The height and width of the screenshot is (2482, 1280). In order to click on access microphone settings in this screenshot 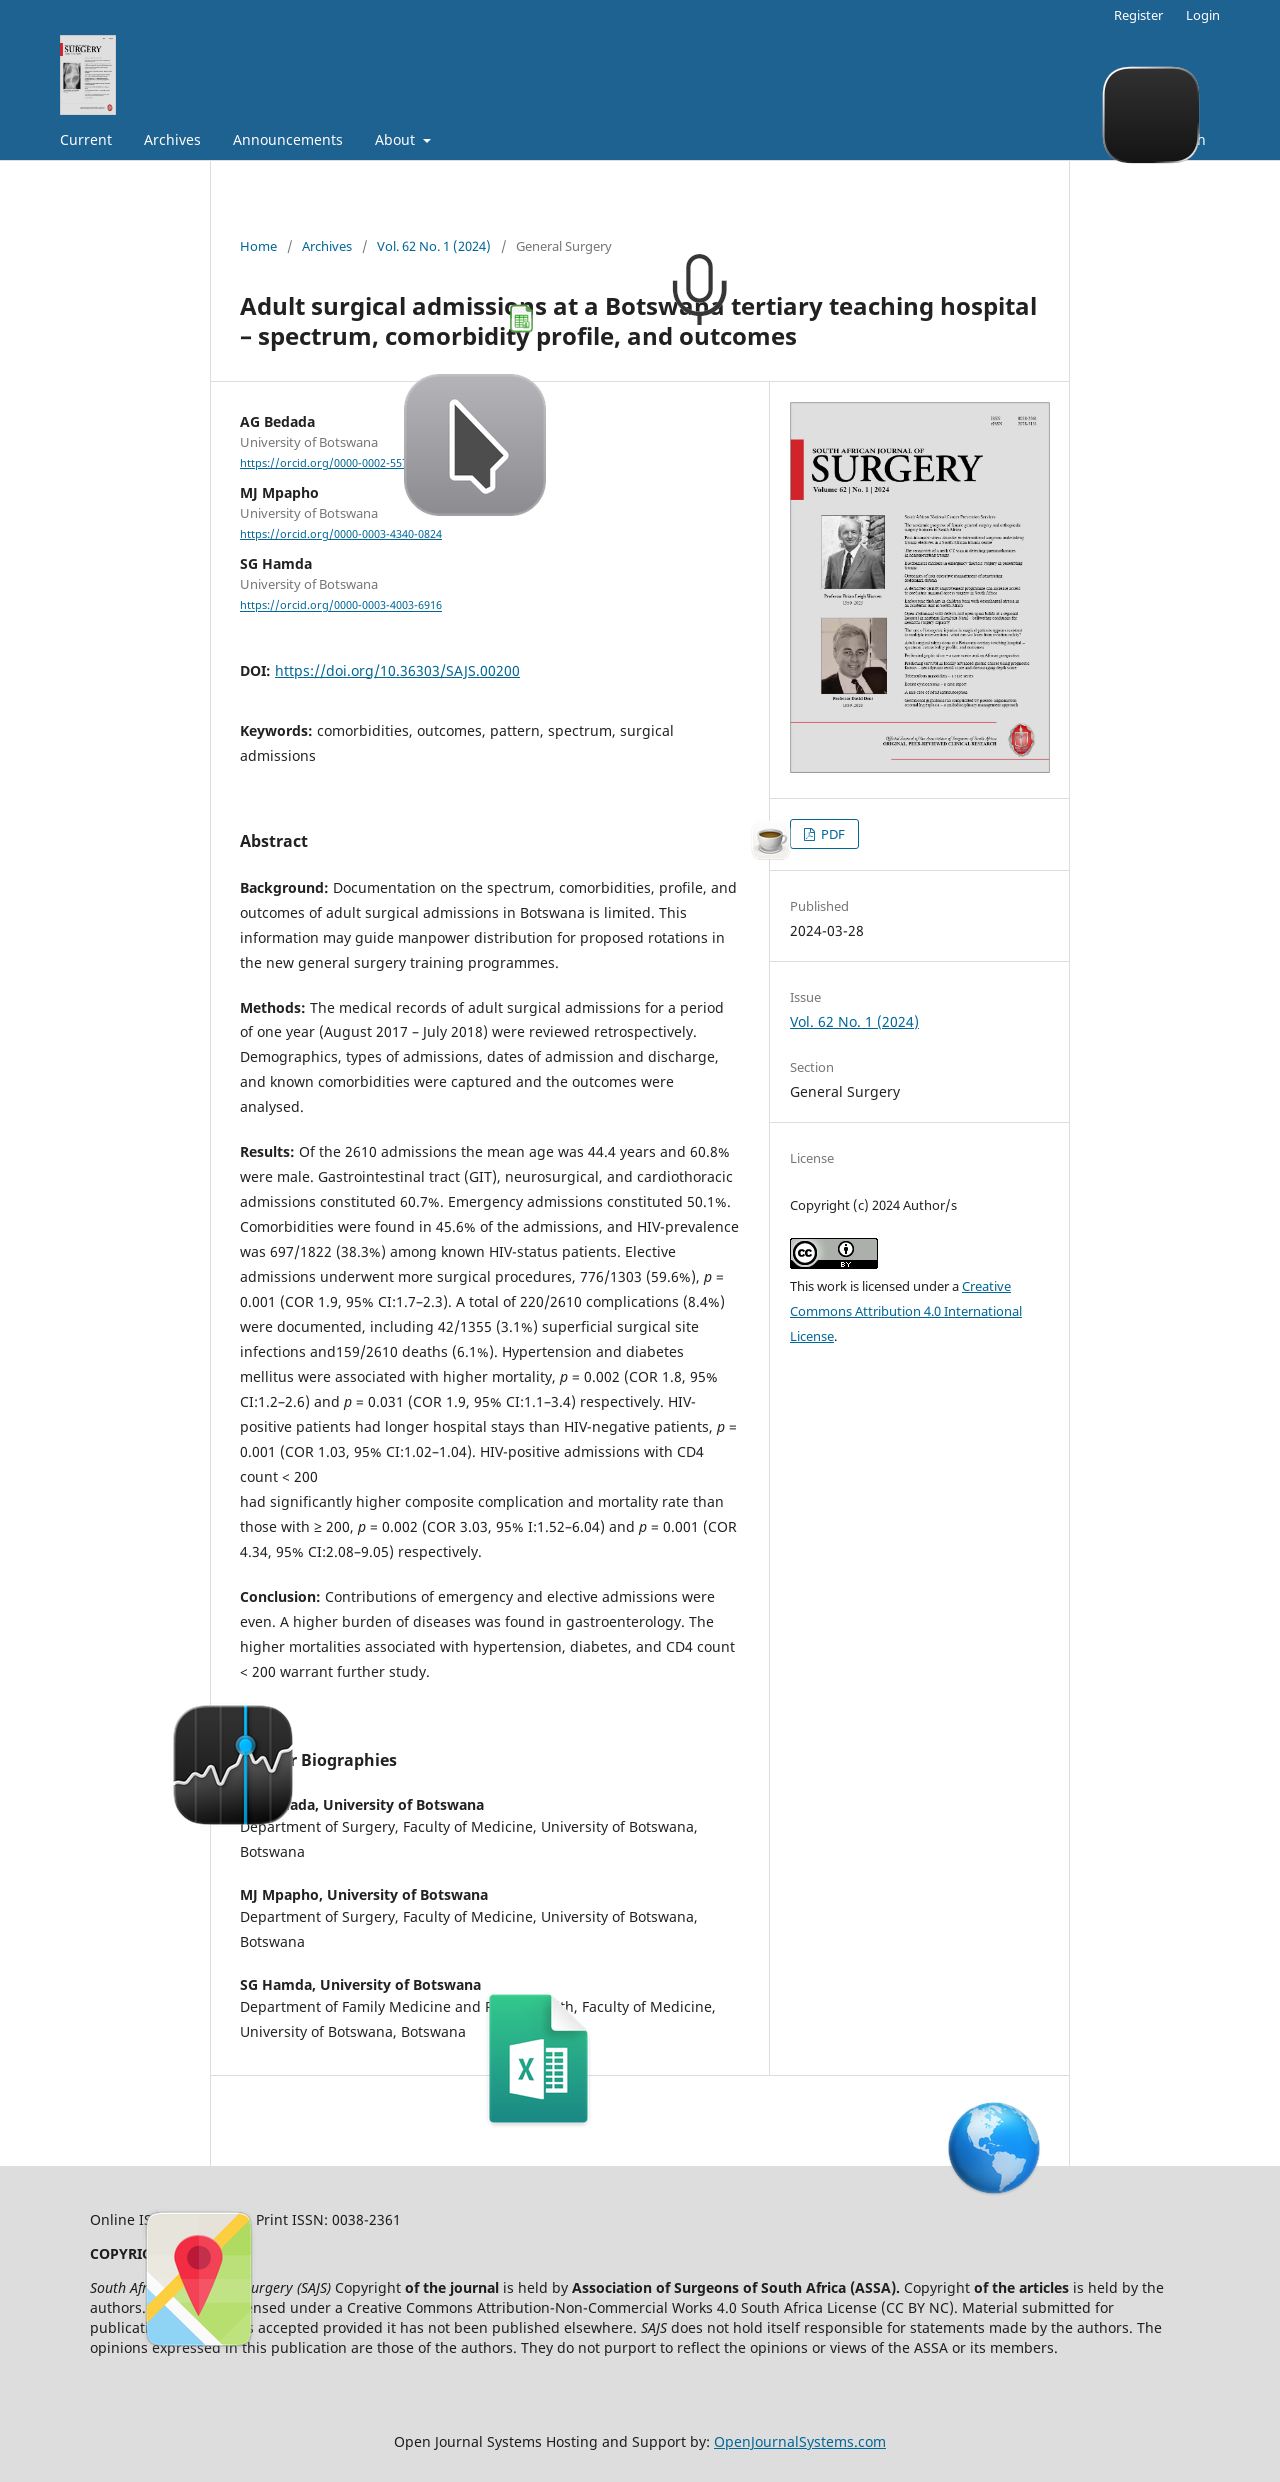, I will do `click(699, 289)`.